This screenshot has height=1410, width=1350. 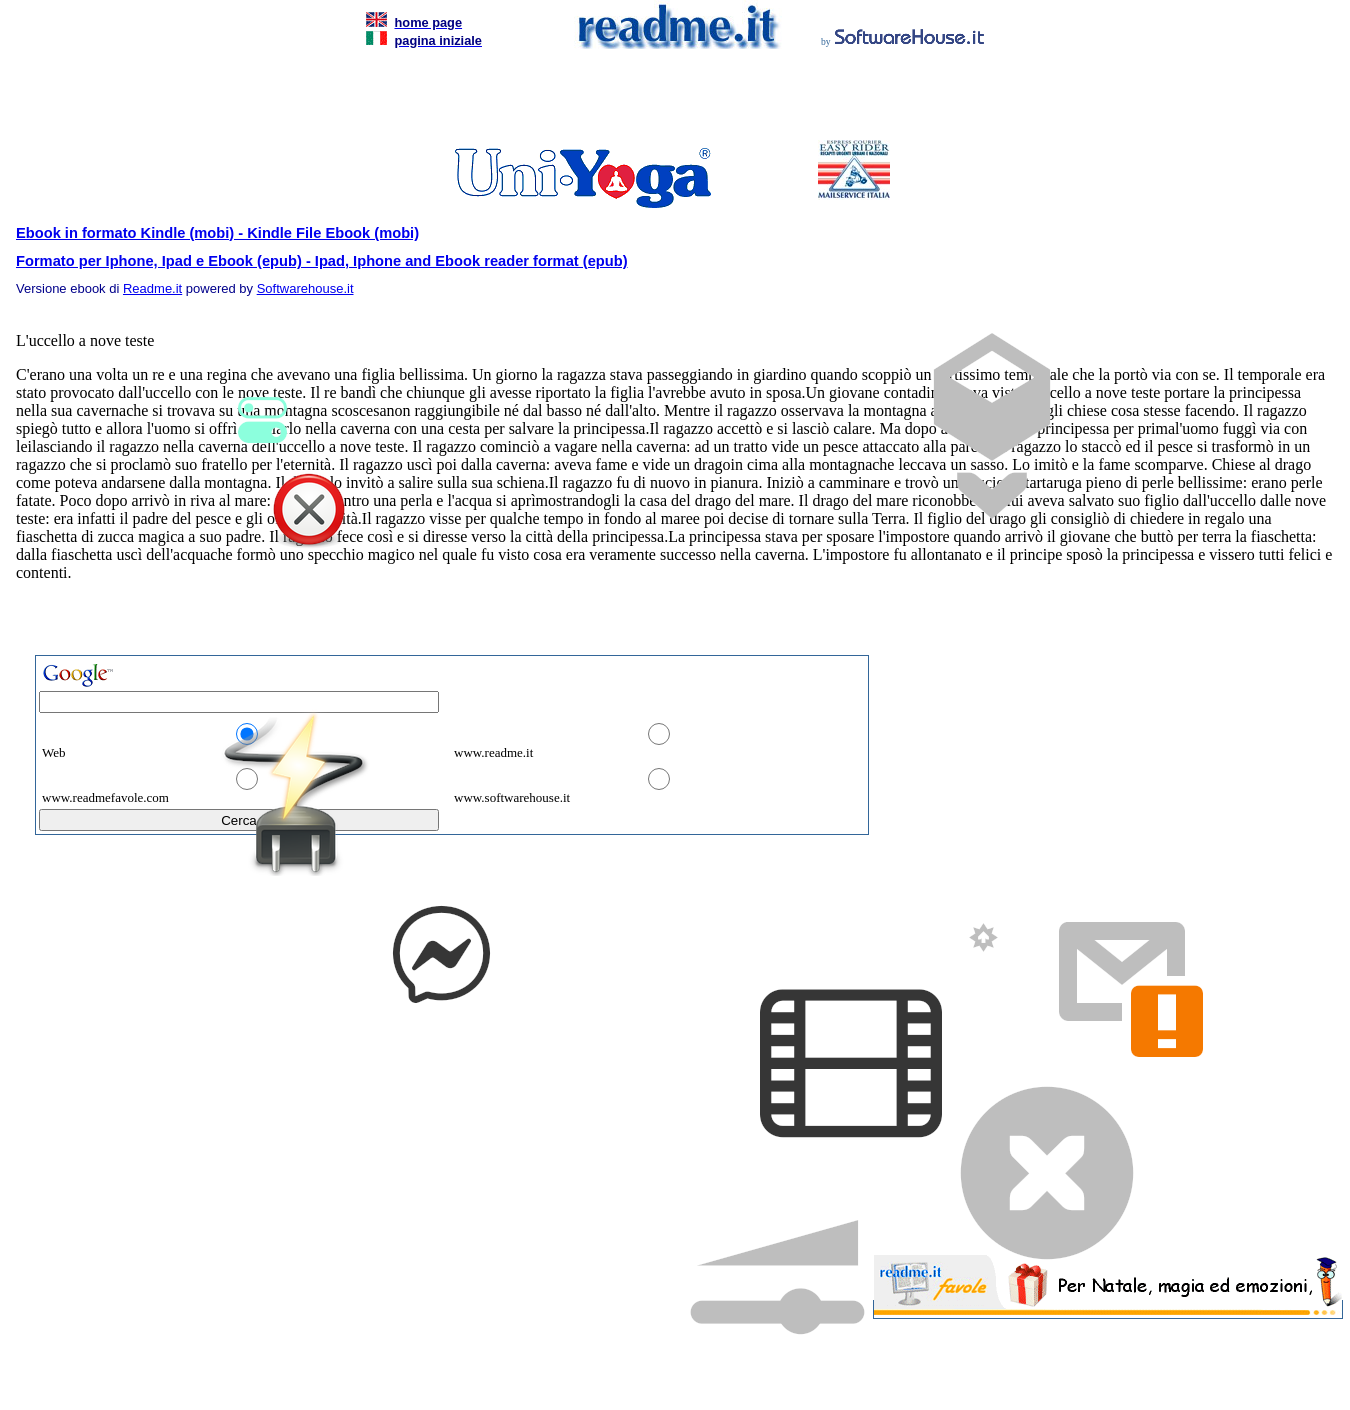 What do you see at coordinates (851, 1069) in the screenshot?
I see `open video player application` at bounding box center [851, 1069].